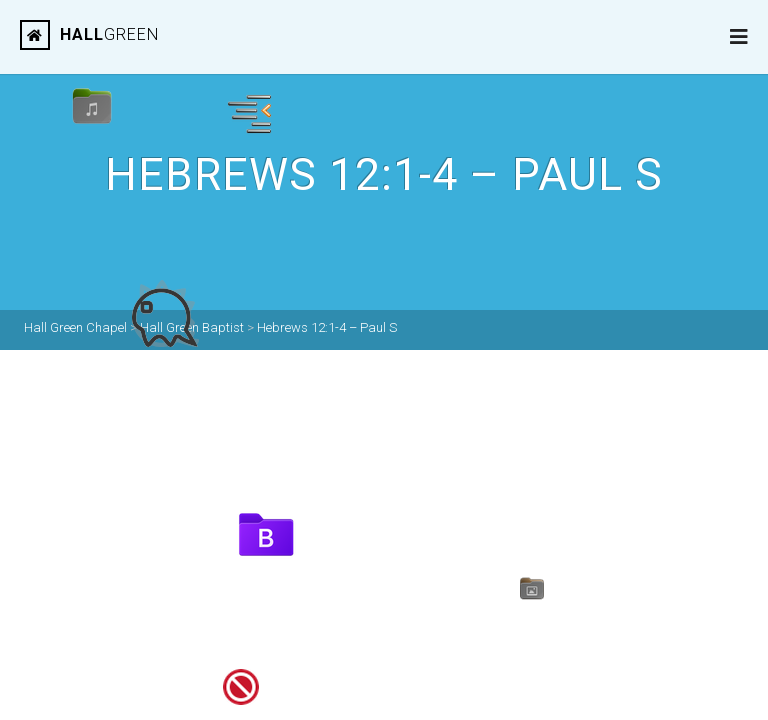  What do you see at coordinates (165, 313) in the screenshot?
I see `open dino messaging app` at bounding box center [165, 313].